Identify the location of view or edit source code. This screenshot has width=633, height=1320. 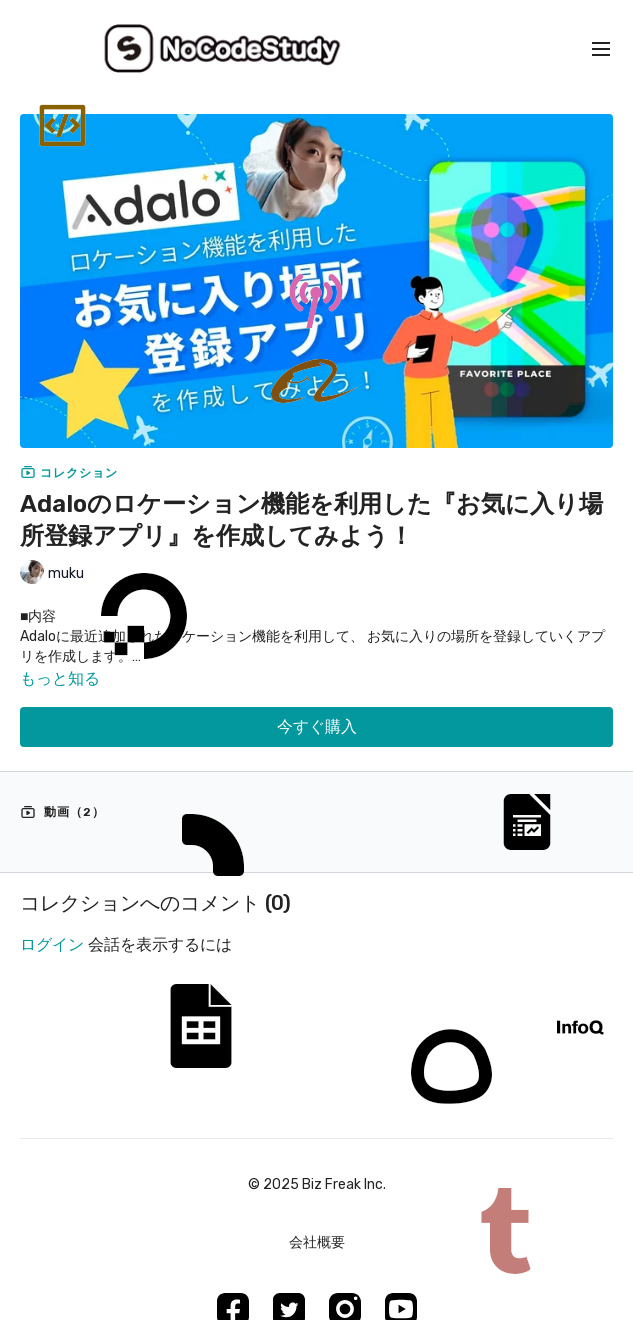
(62, 125).